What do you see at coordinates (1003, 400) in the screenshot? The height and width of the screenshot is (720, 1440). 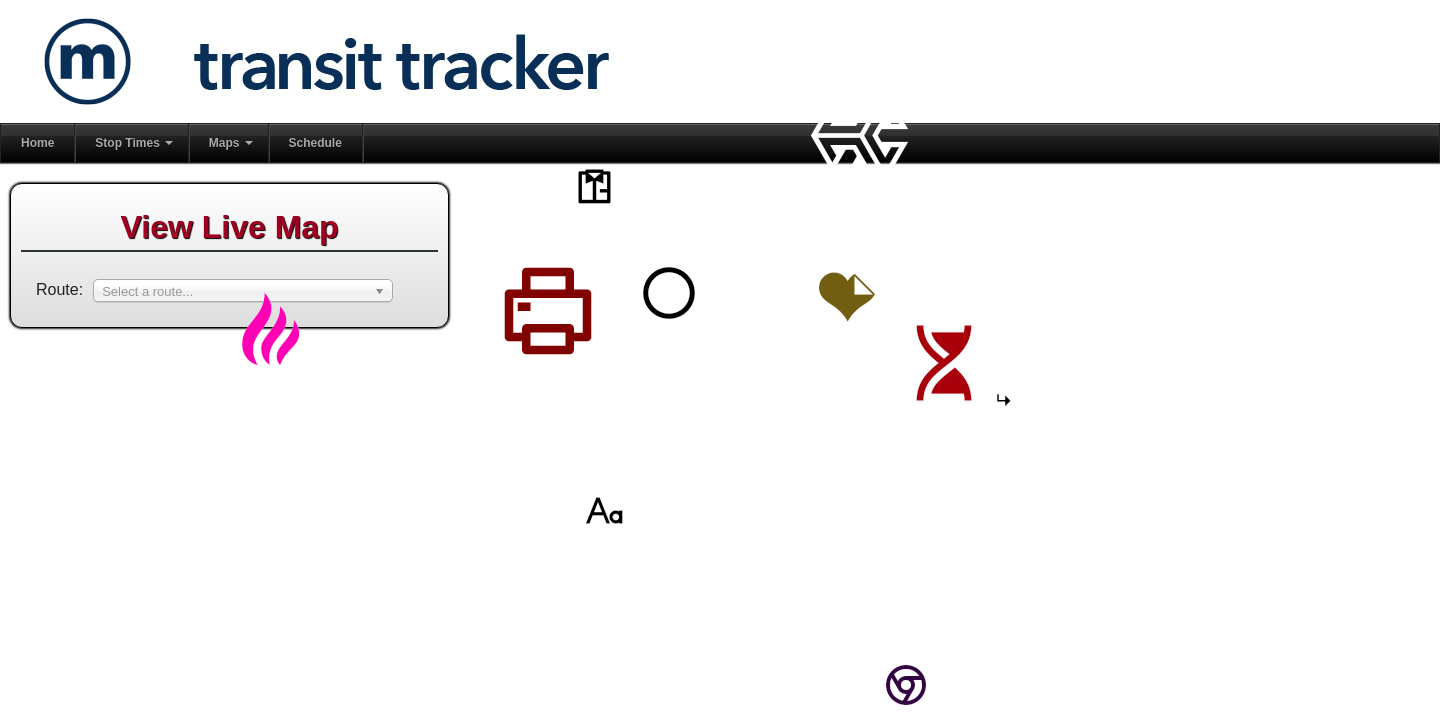 I see `reply to a message or comment` at bounding box center [1003, 400].